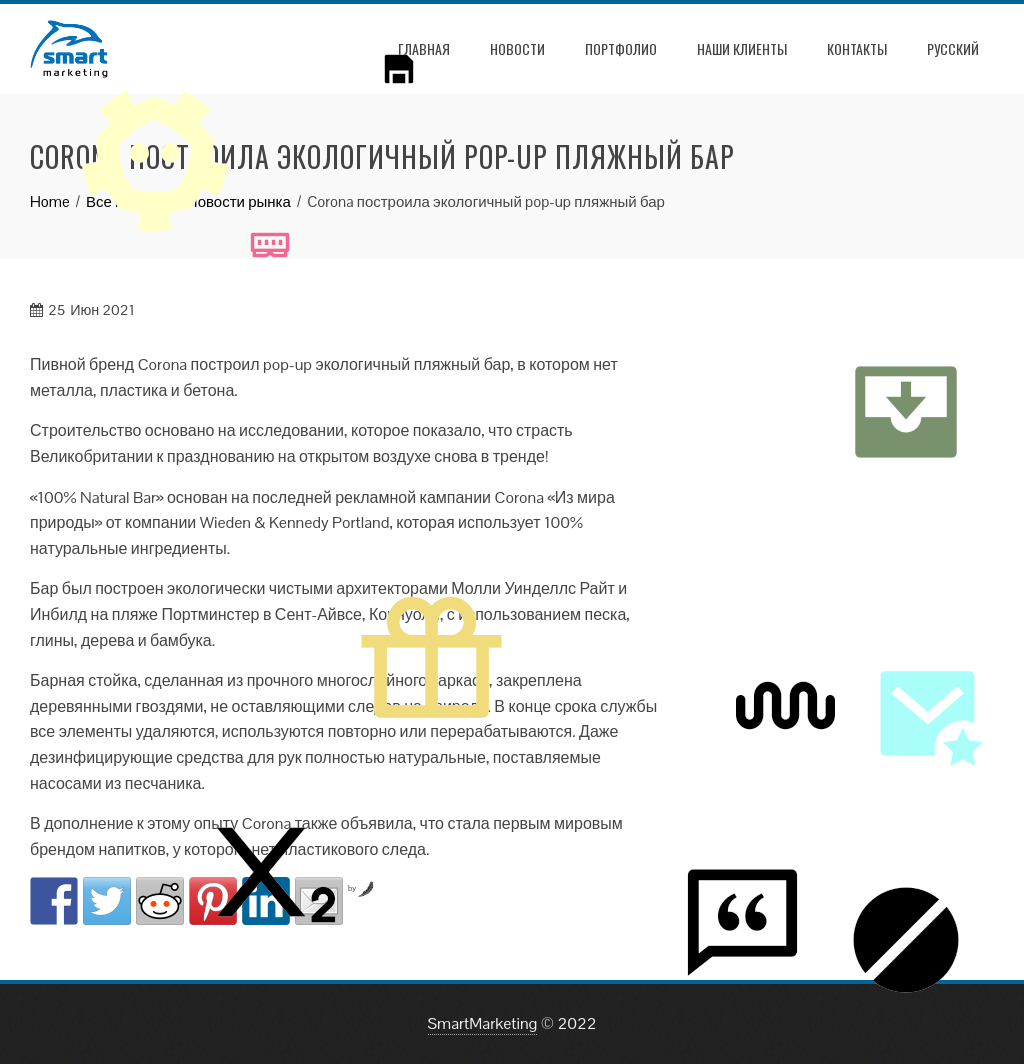  What do you see at coordinates (927, 713) in the screenshot?
I see `view starred or important emails` at bounding box center [927, 713].